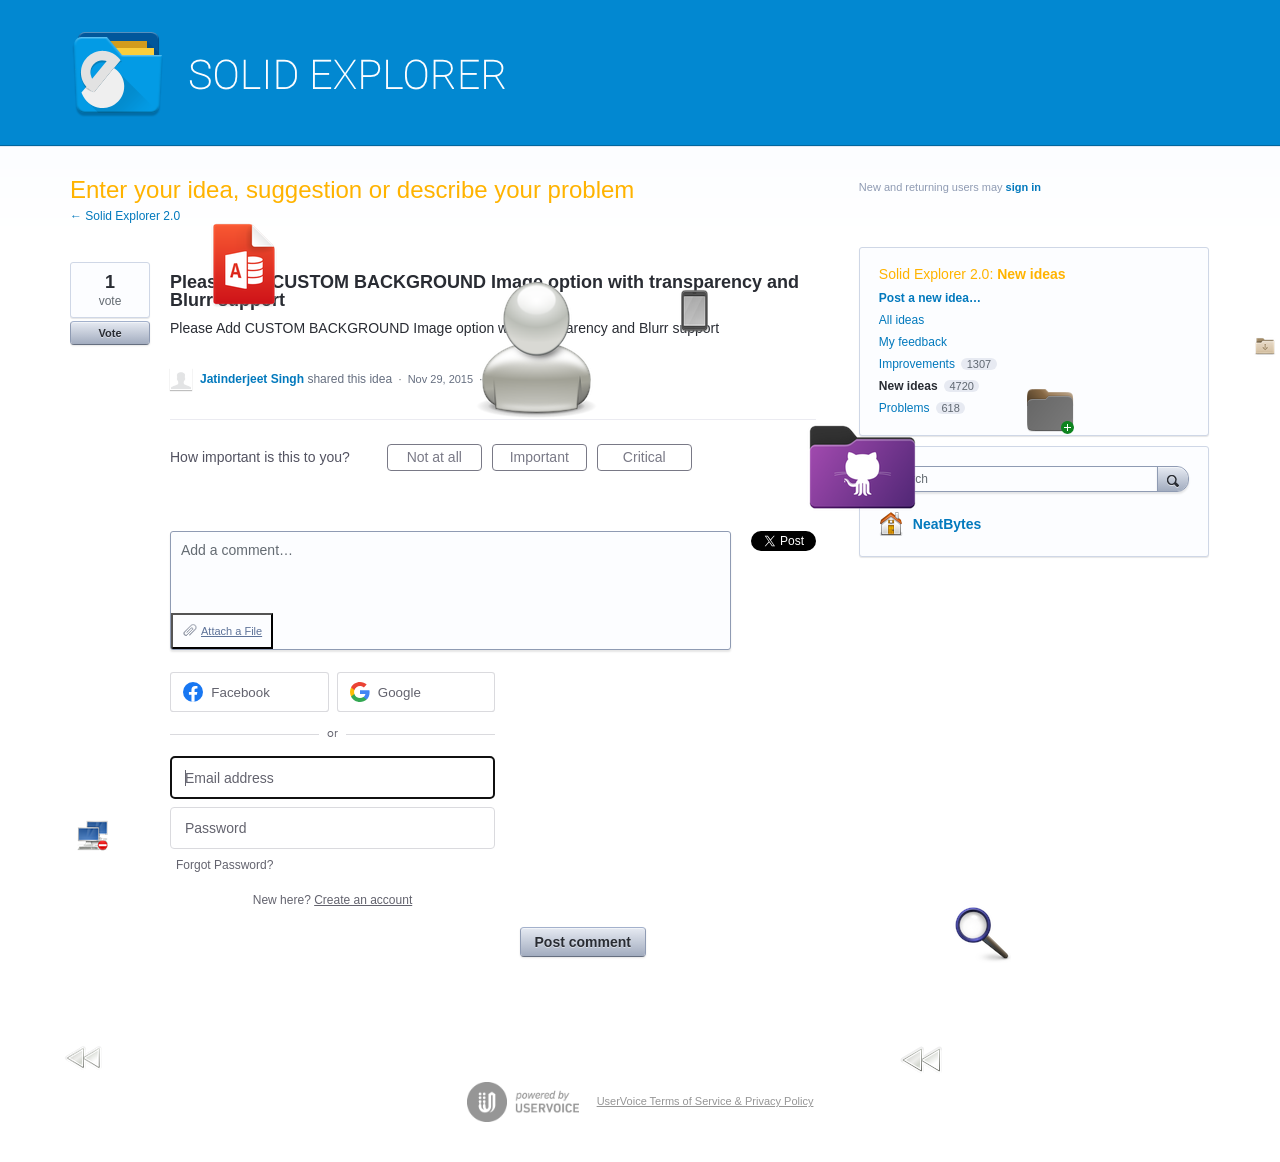 The image size is (1280, 1162). What do you see at coordinates (921, 1060) in the screenshot?
I see `rewind or seek backward in media playback` at bounding box center [921, 1060].